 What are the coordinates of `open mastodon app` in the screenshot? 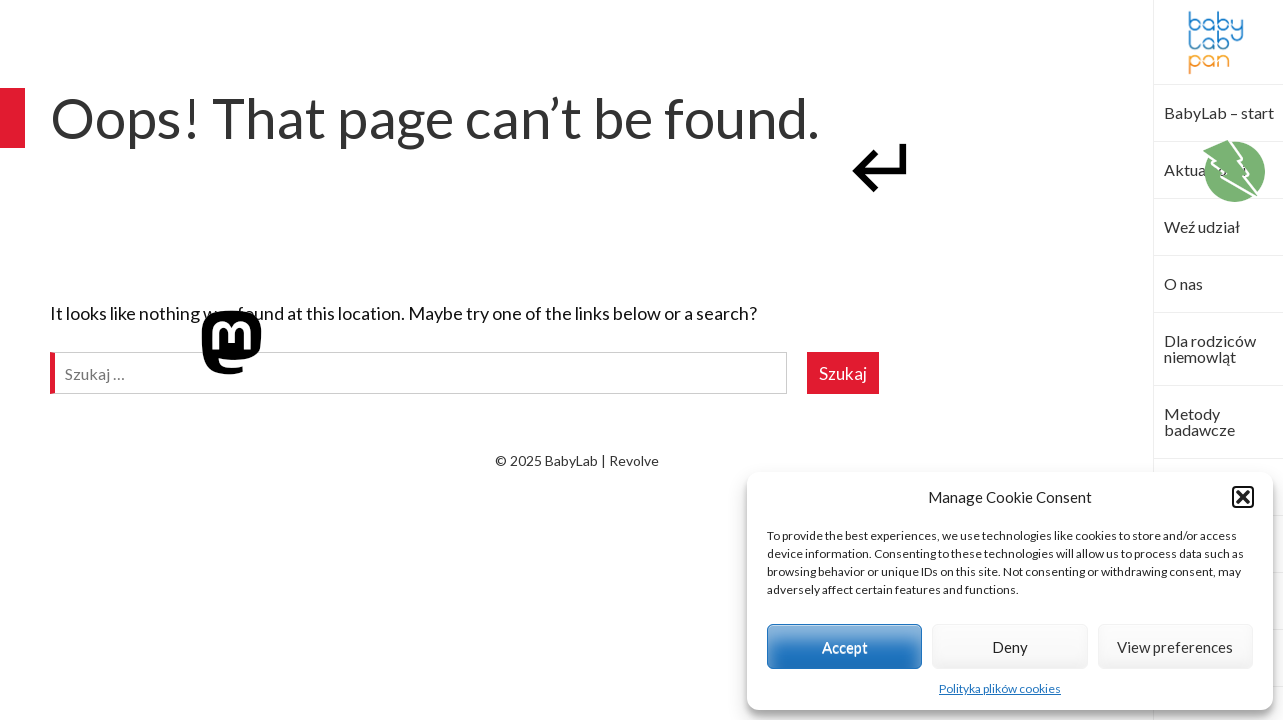 It's located at (231, 342).